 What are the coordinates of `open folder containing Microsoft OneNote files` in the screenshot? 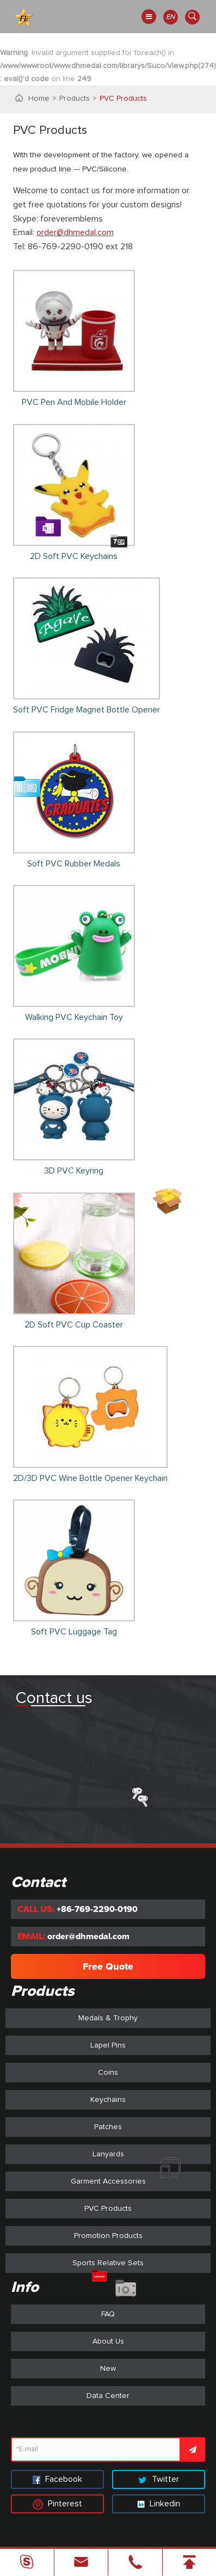 It's located at (48, 527).